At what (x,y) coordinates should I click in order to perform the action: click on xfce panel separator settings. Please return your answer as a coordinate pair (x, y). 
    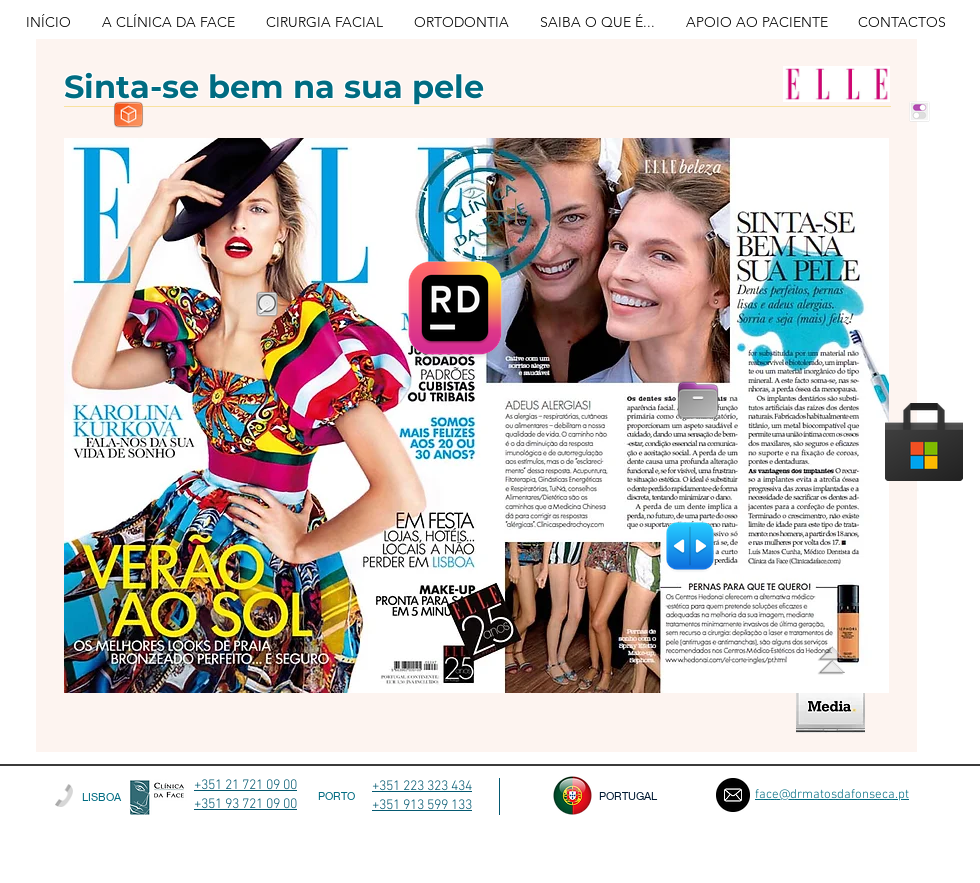
    Looking at the image, I should click on (690, 546).